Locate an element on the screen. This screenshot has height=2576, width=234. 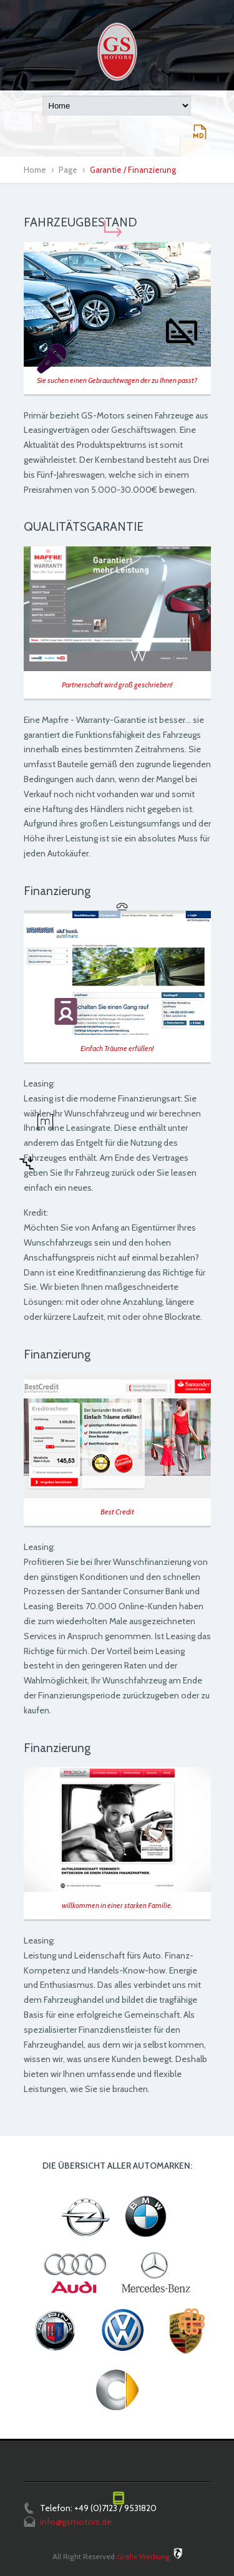
disable subtitles or closed captions is located at coordinates (182, 332).